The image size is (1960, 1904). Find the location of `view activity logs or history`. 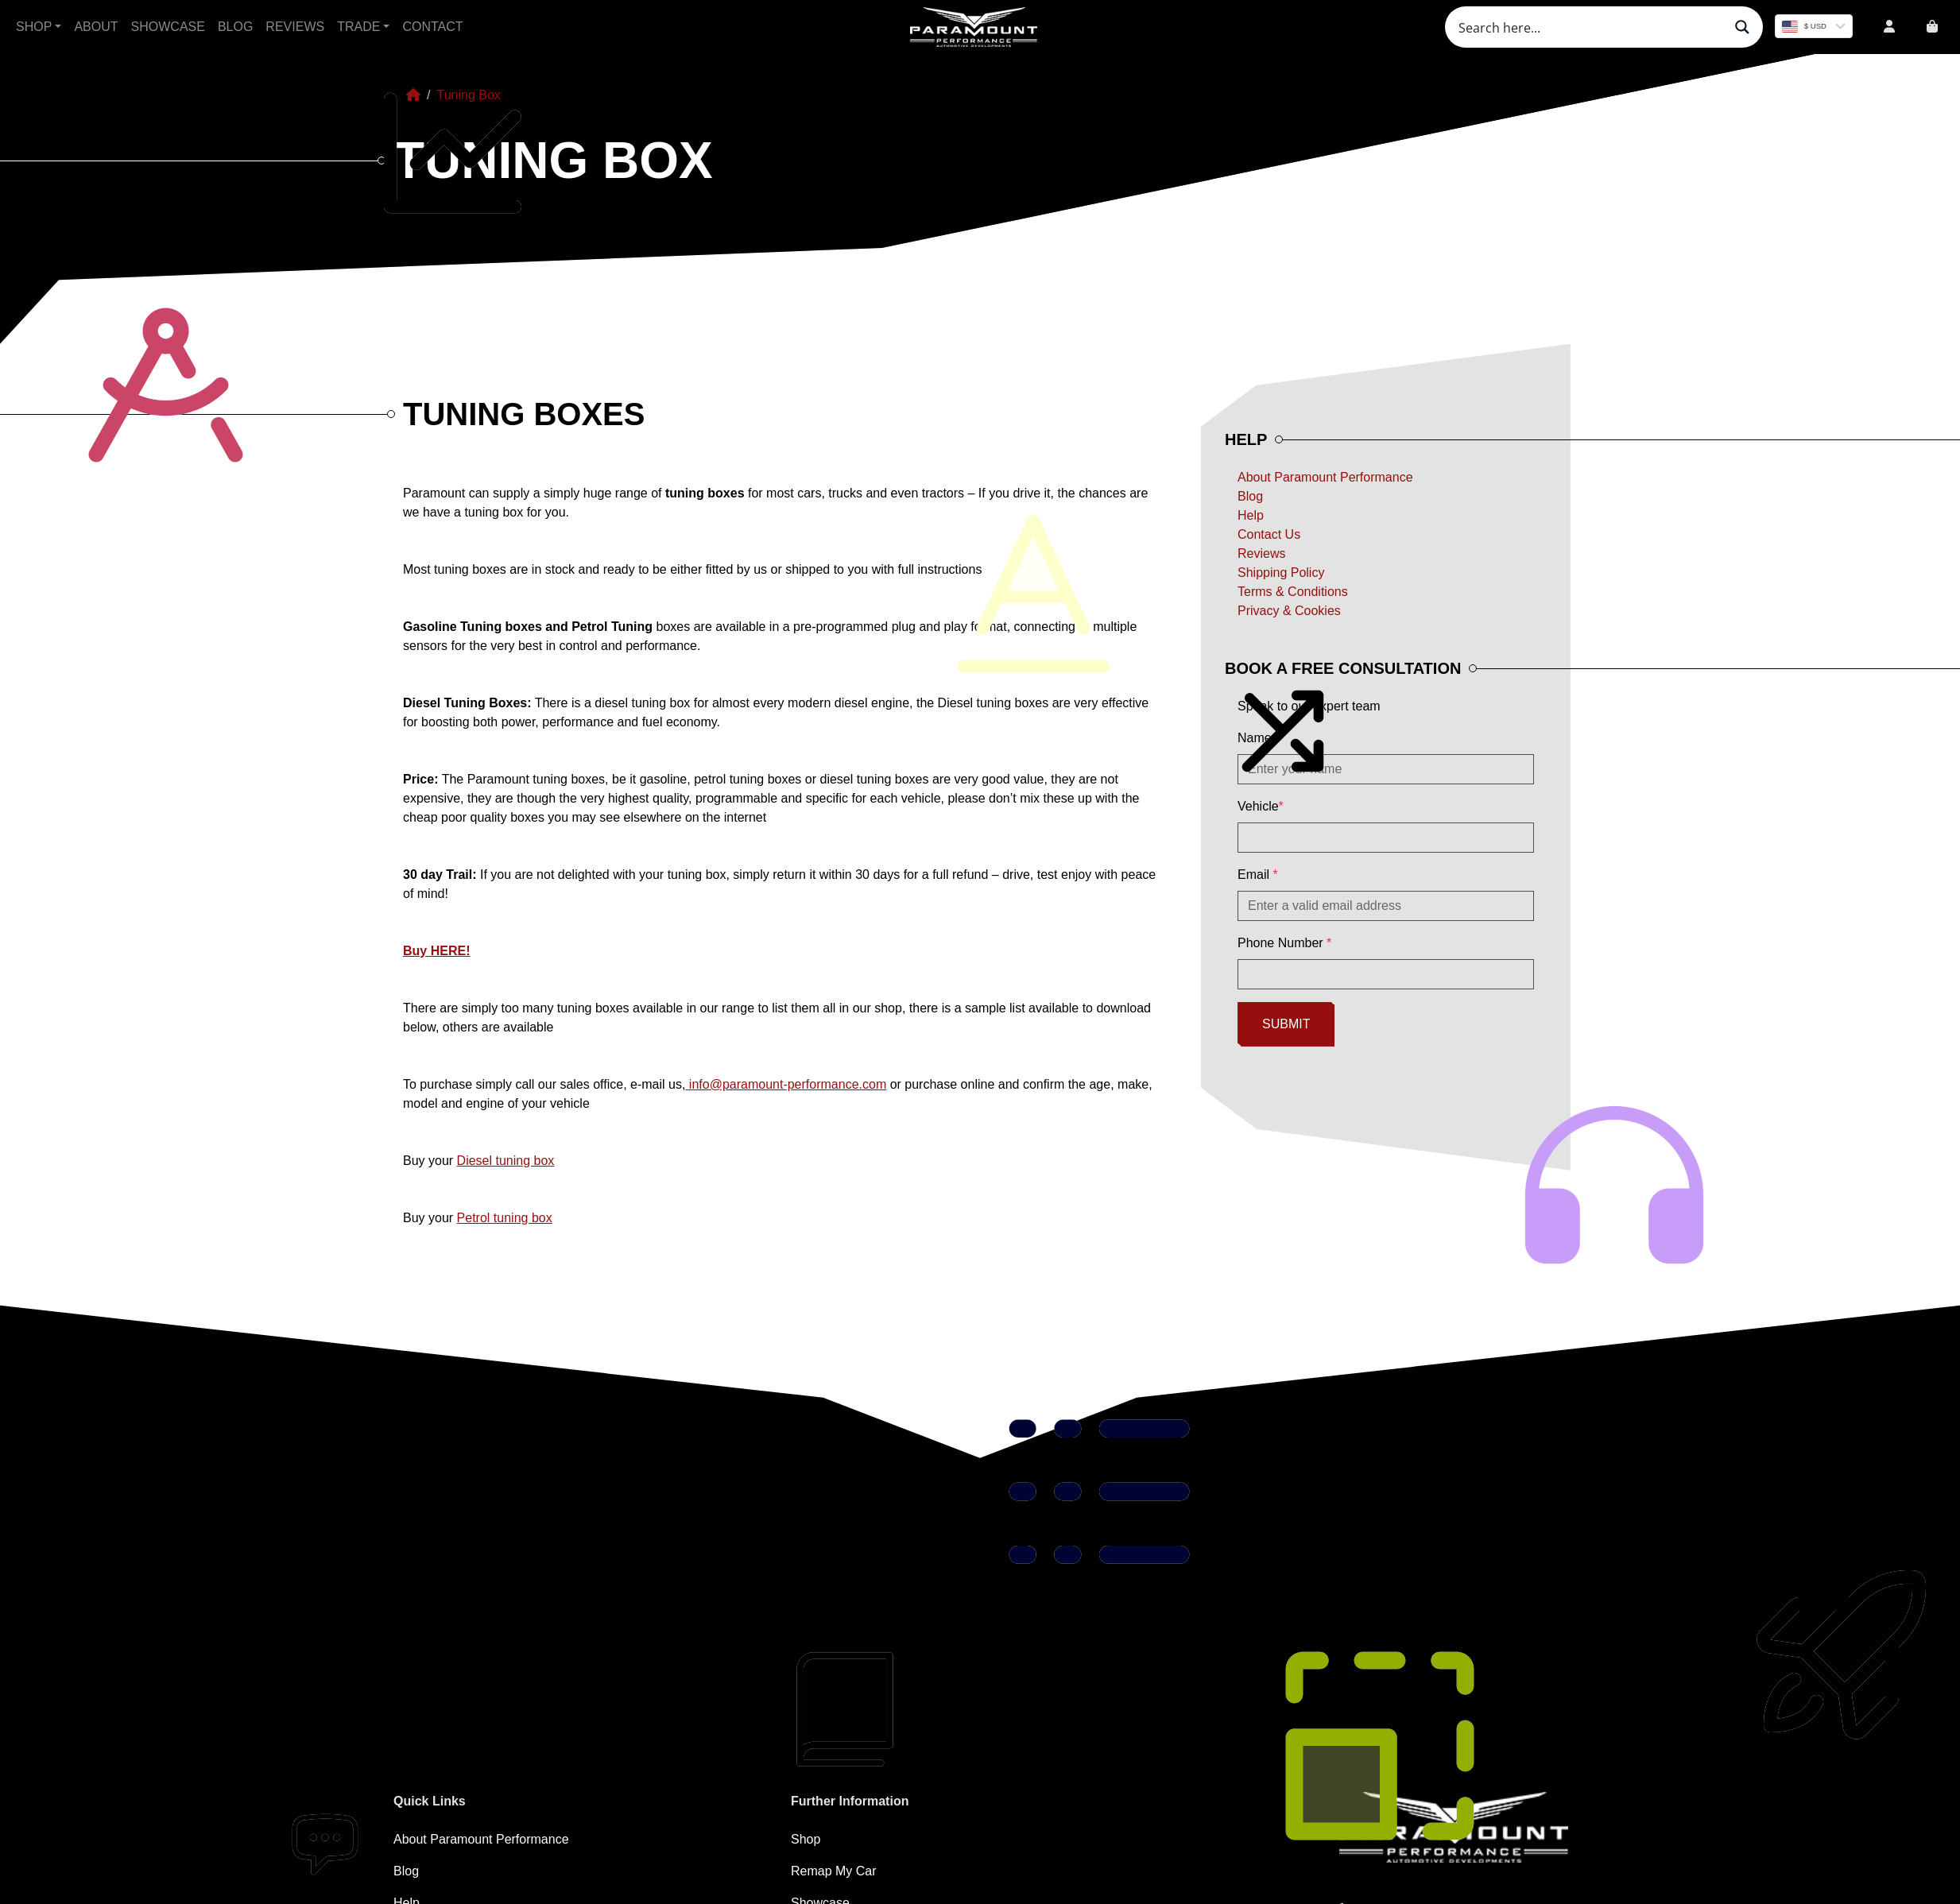

view activity logs or history is located at coordinates (1099, 1492).